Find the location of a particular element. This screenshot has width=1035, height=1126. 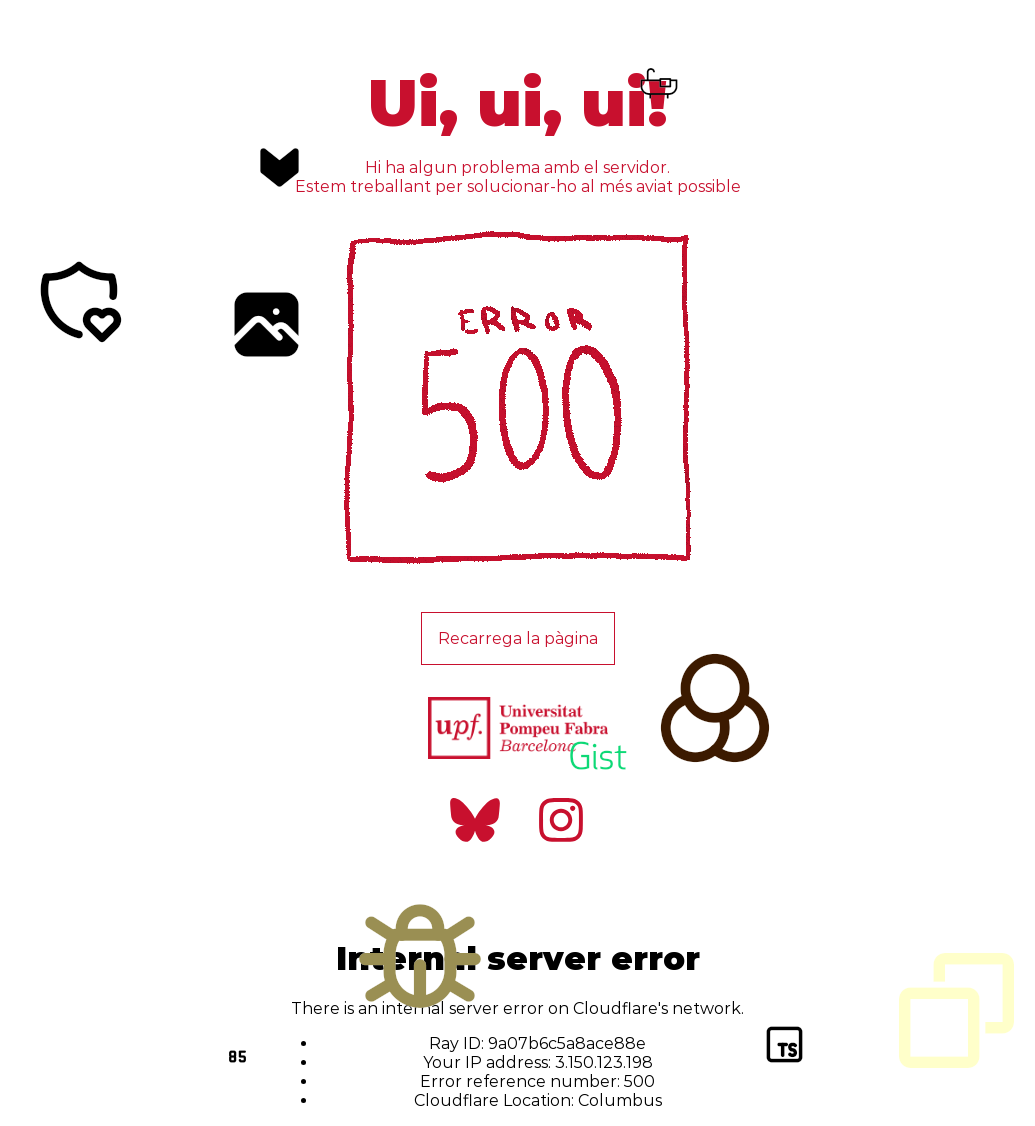

displays the number 85 as a badge or counter is located at coordinates (237, 1056).